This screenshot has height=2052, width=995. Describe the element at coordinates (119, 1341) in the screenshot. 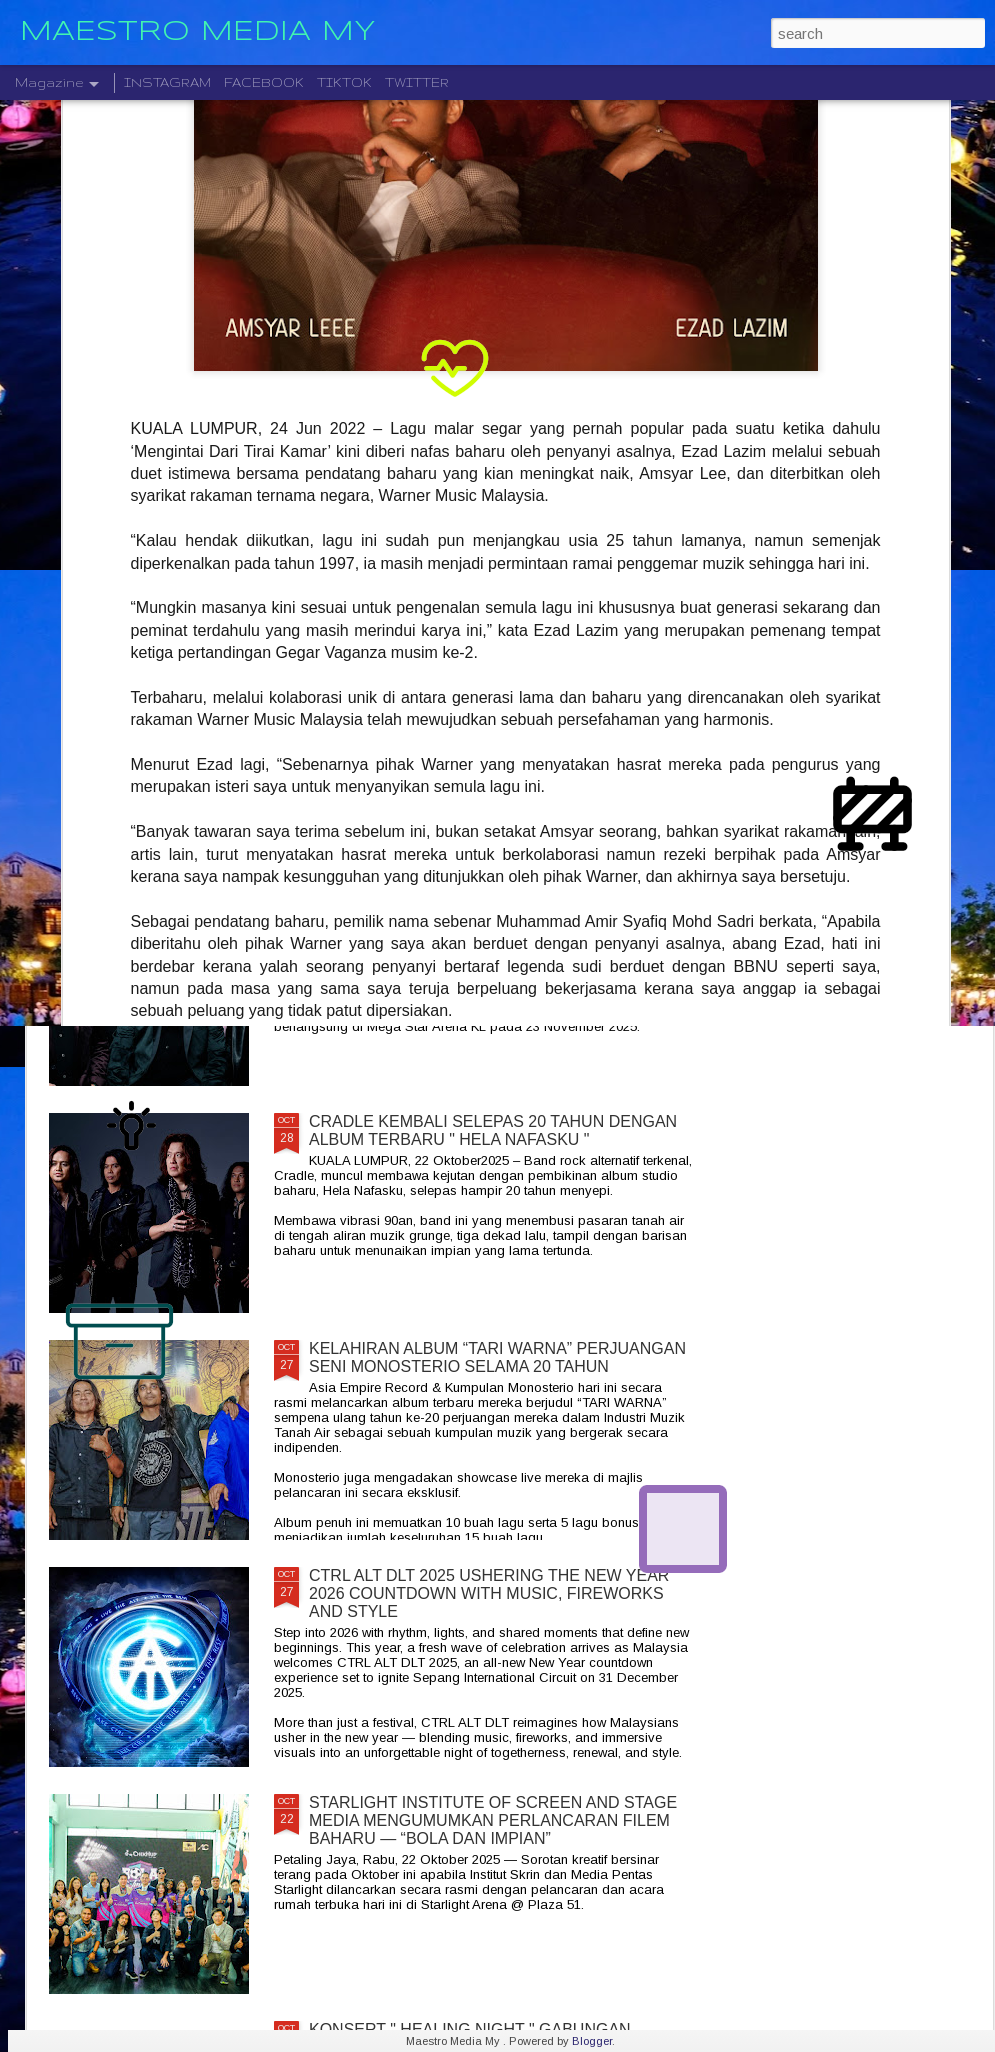

I see `archive an item or conversation` at that location.